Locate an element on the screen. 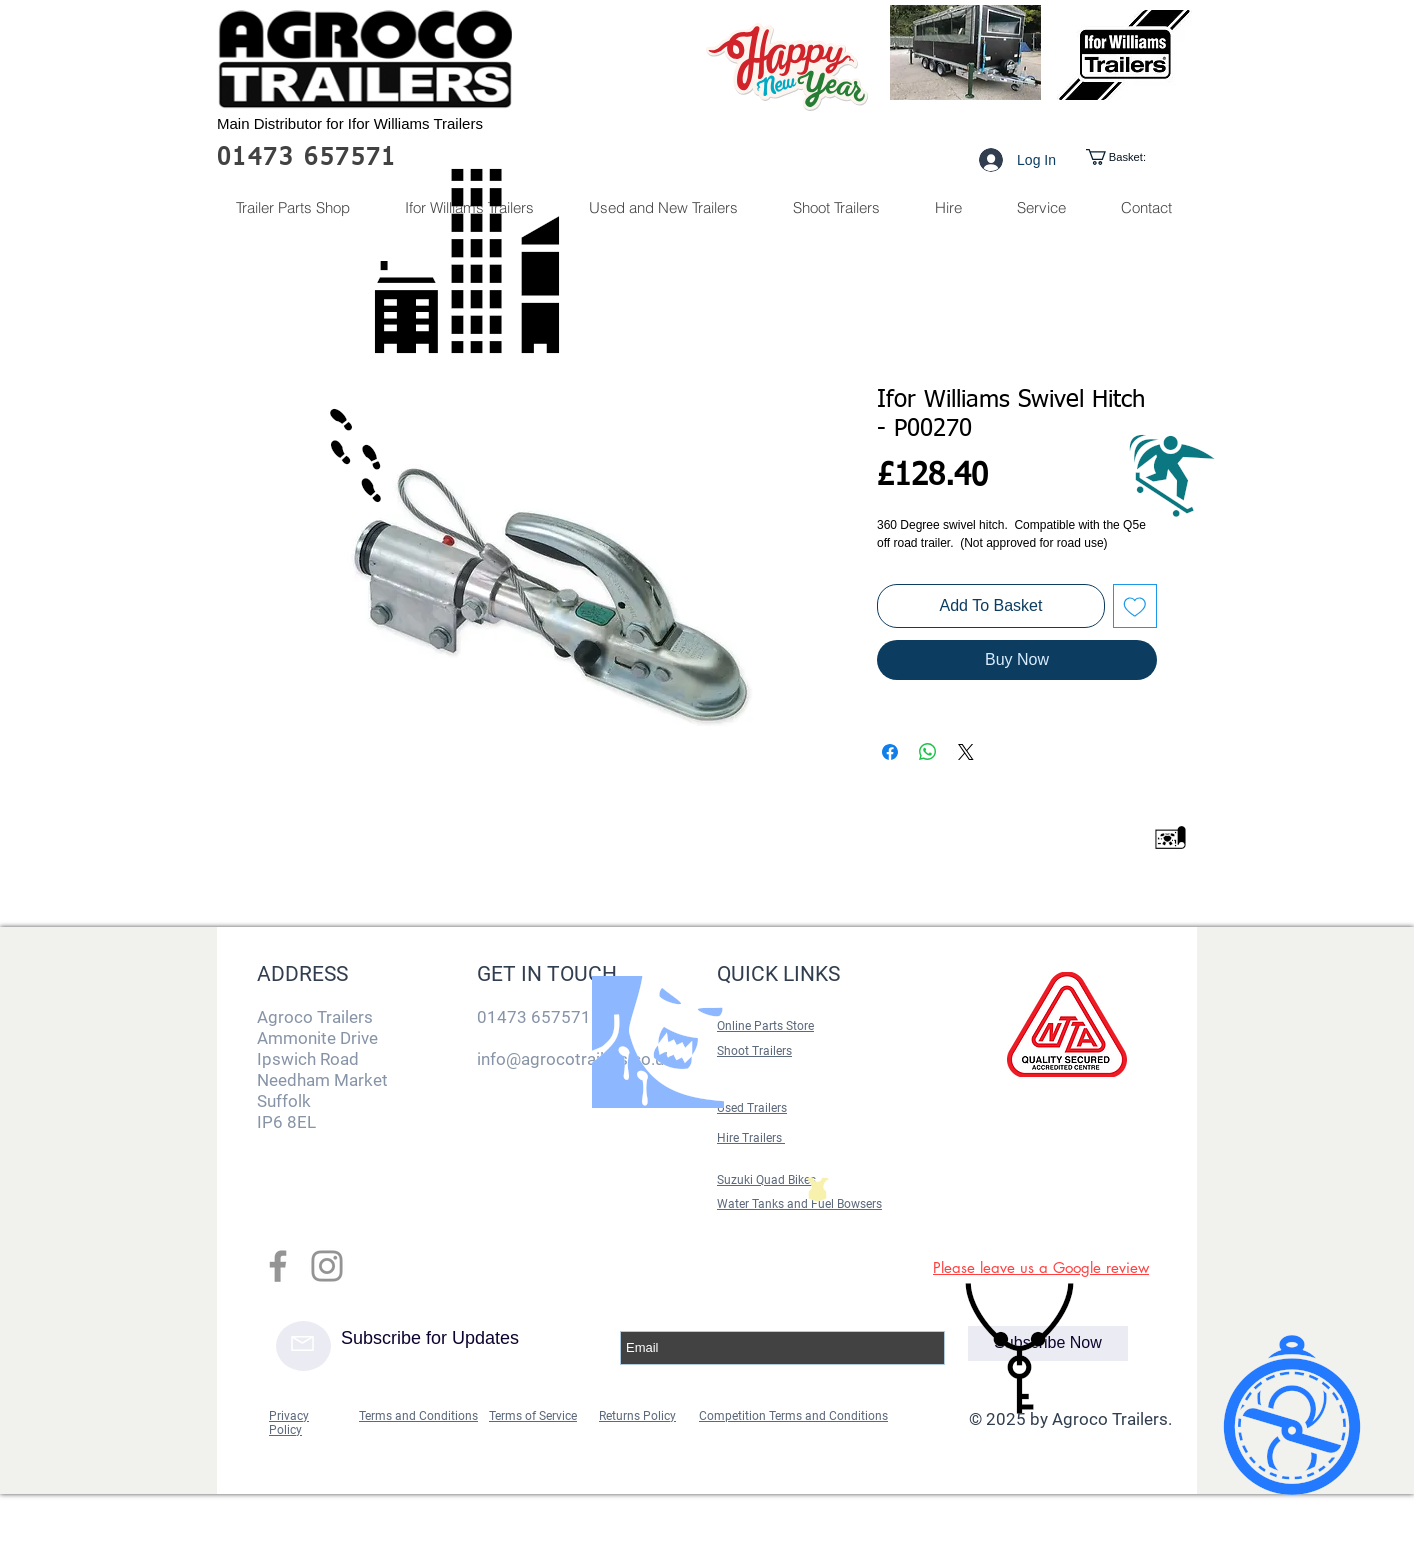  track your steps or walking activity is located at coordinates (355, 455).